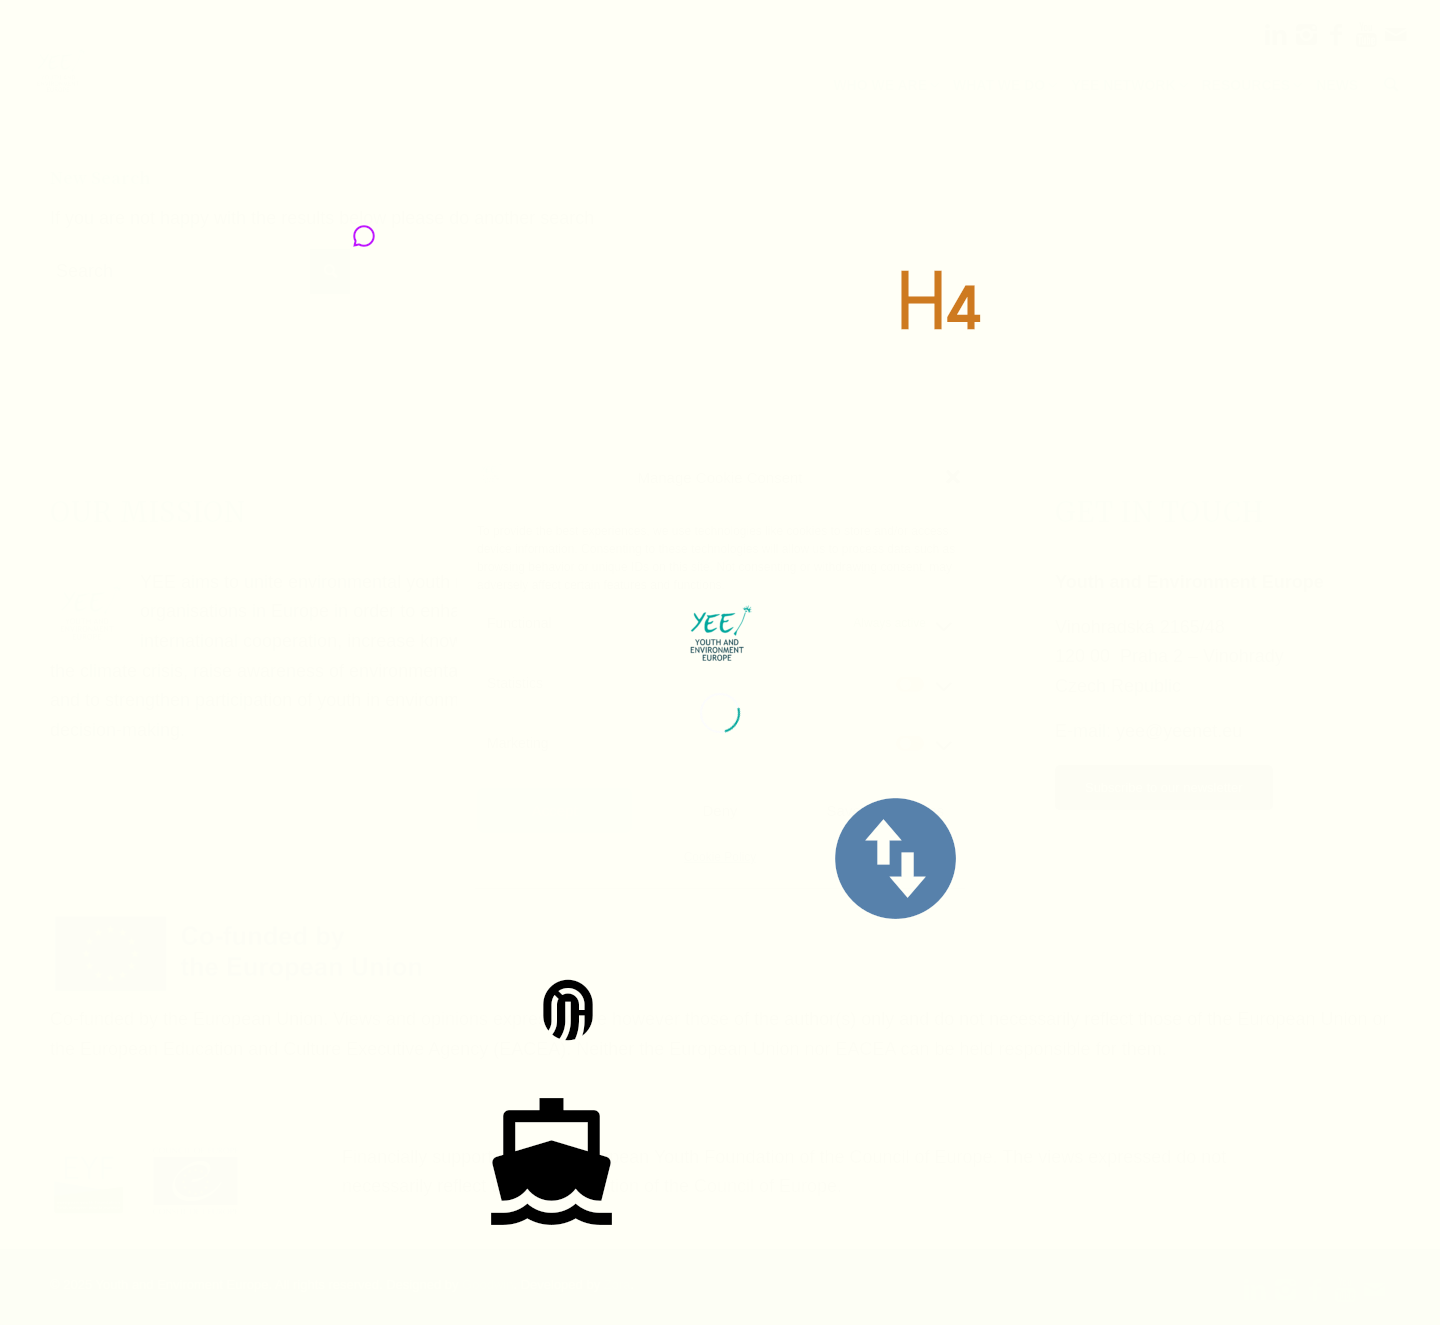  What do you see at coordinates (938, 300) in the screenshot?
I see `format text as heading level 4` at bounding box center [938, 300].